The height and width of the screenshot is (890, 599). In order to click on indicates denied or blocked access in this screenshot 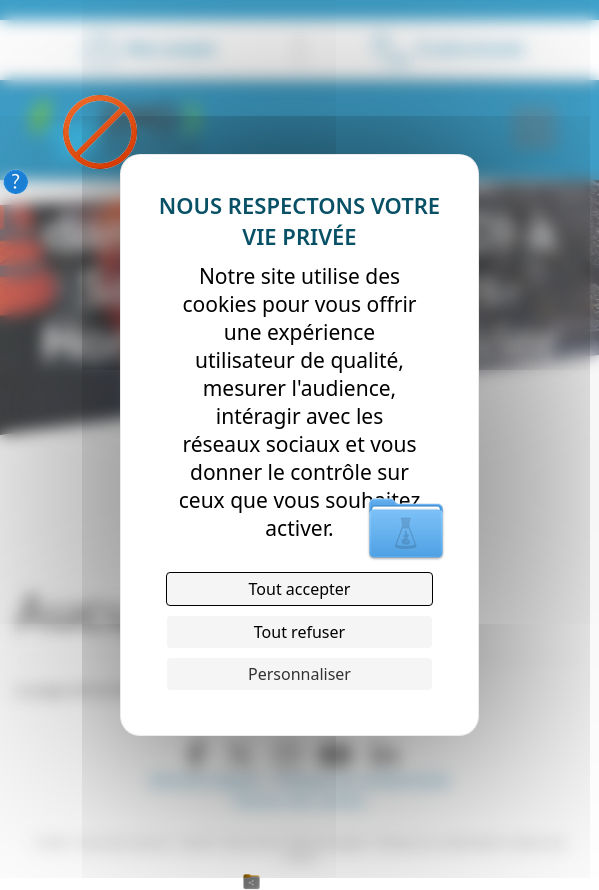, I will do `click(100, 132)`.